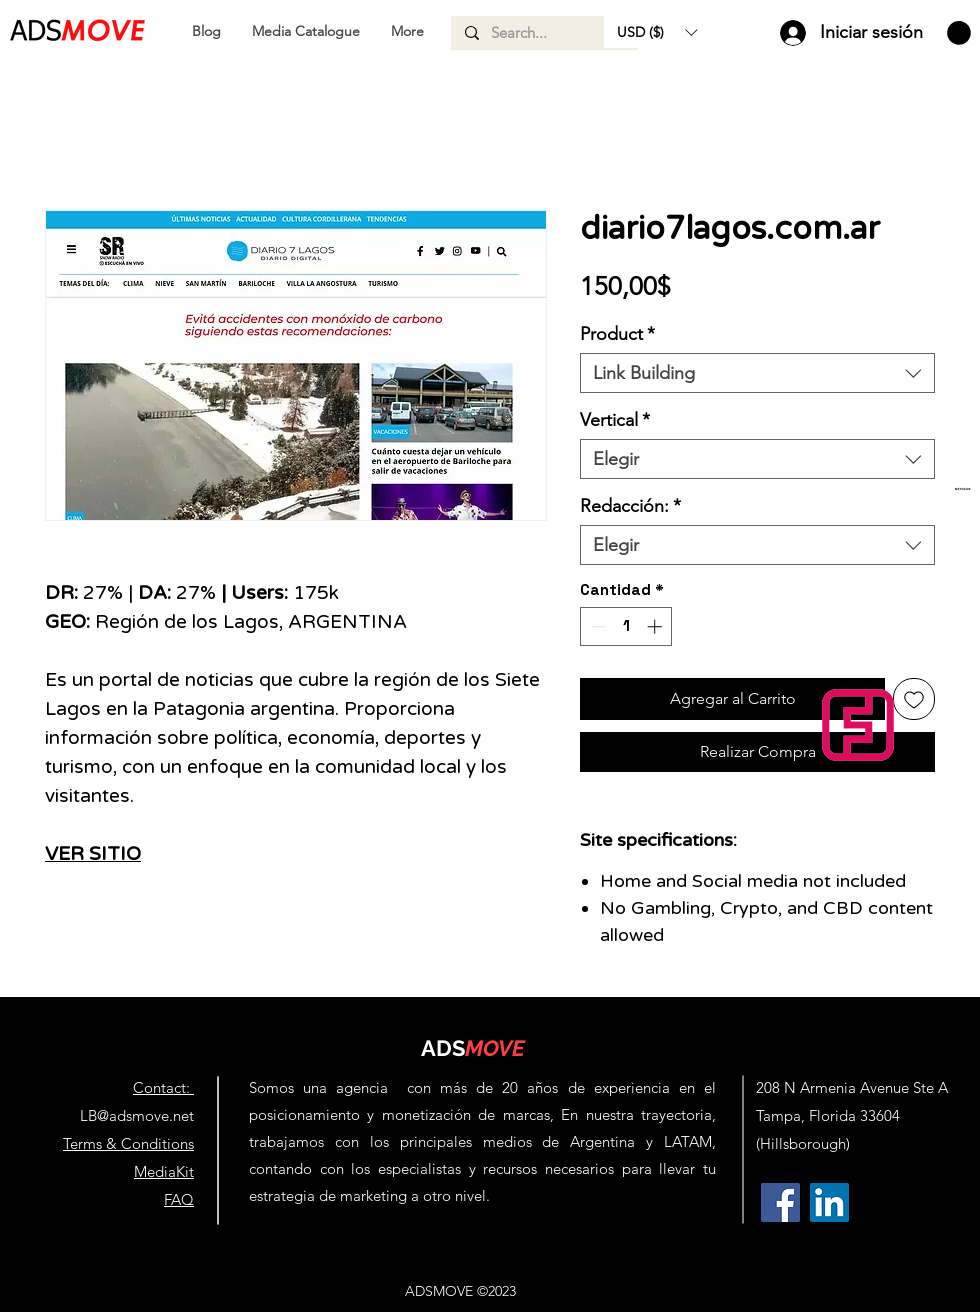 This screenshot has width=980, height=1312. I want to click on netgear brand logo, so click(963, 489).